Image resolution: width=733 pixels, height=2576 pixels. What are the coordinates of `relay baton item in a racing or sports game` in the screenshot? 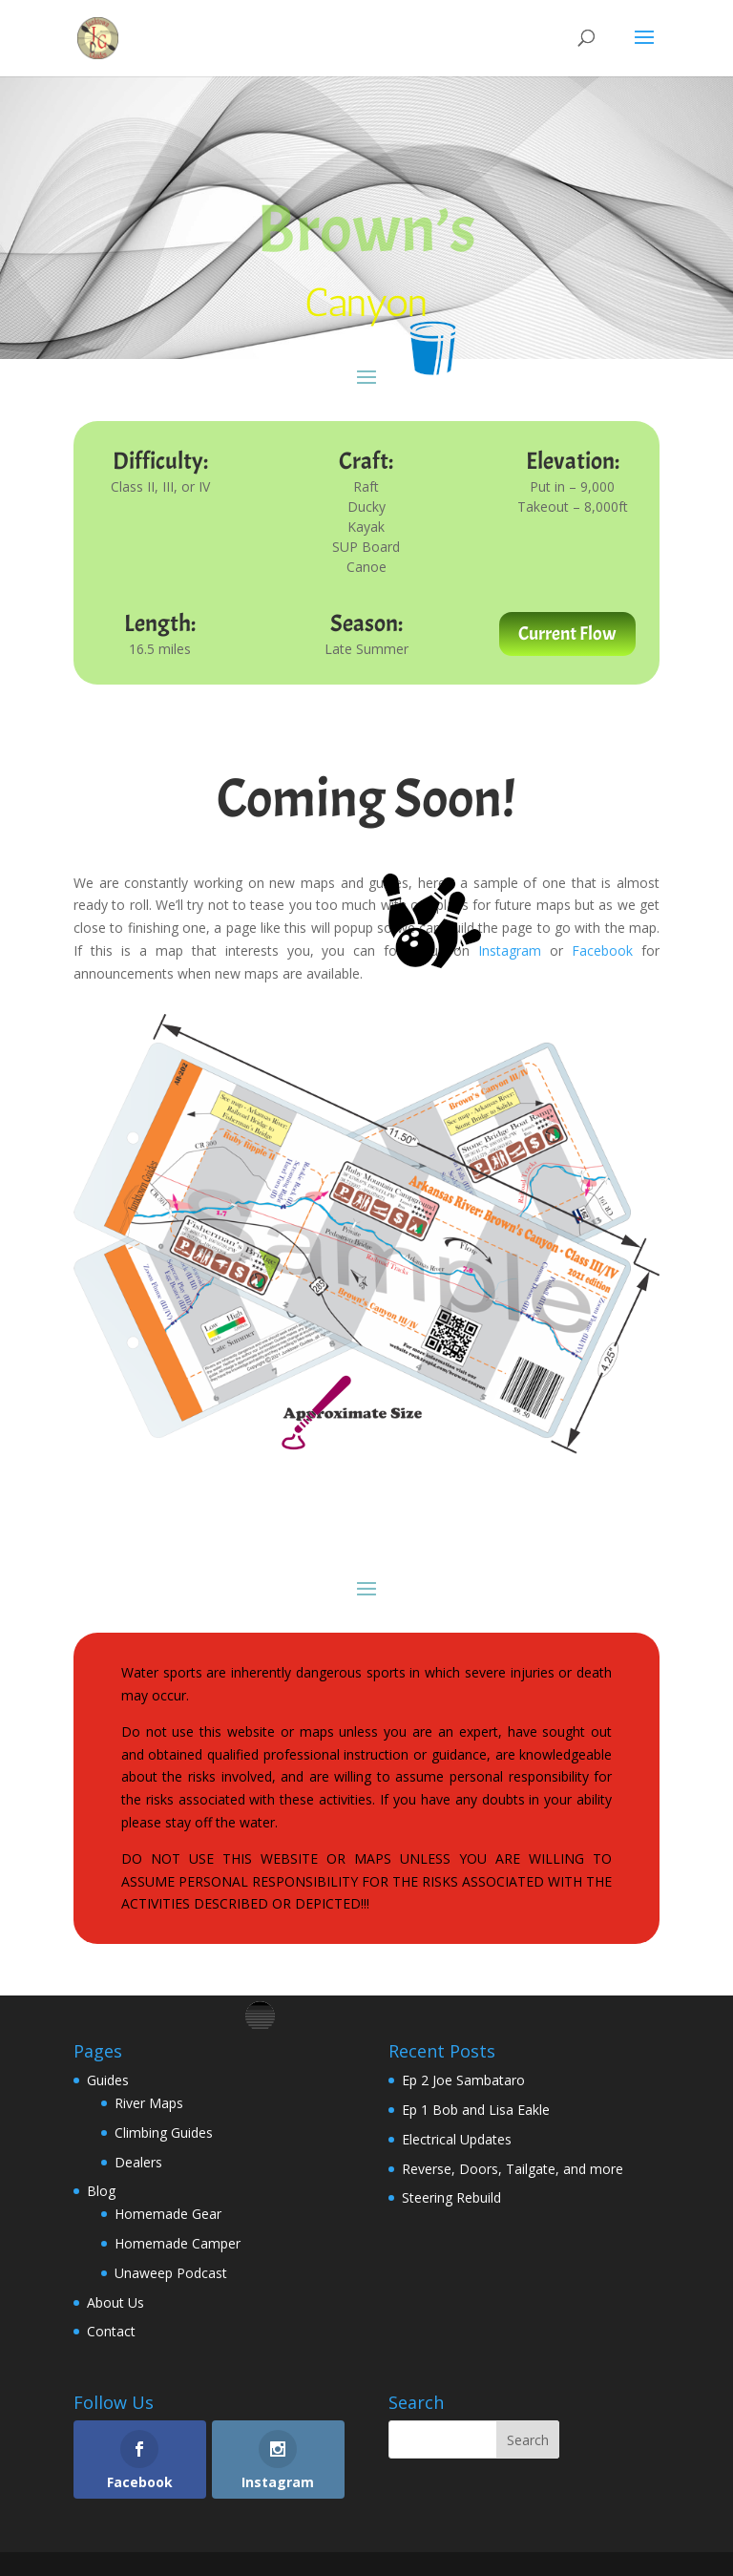 It's located at (316, 1412).